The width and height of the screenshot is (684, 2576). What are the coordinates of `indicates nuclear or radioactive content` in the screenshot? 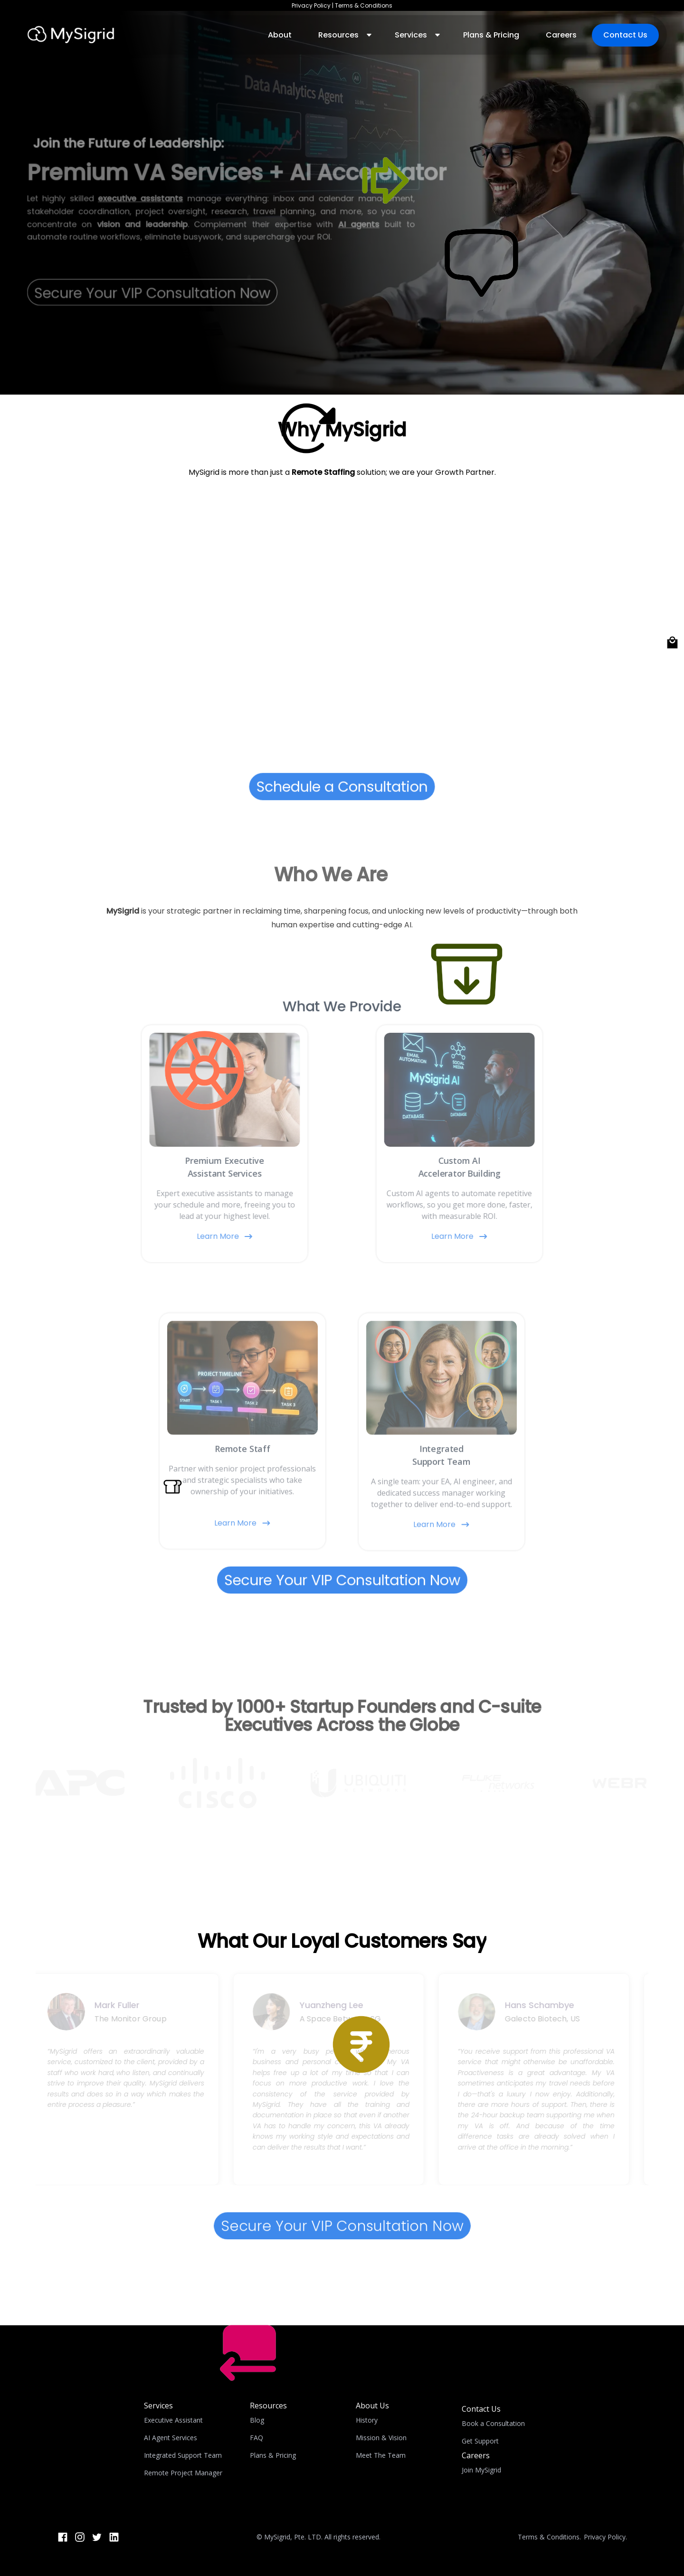 It's located at (204, 1070).